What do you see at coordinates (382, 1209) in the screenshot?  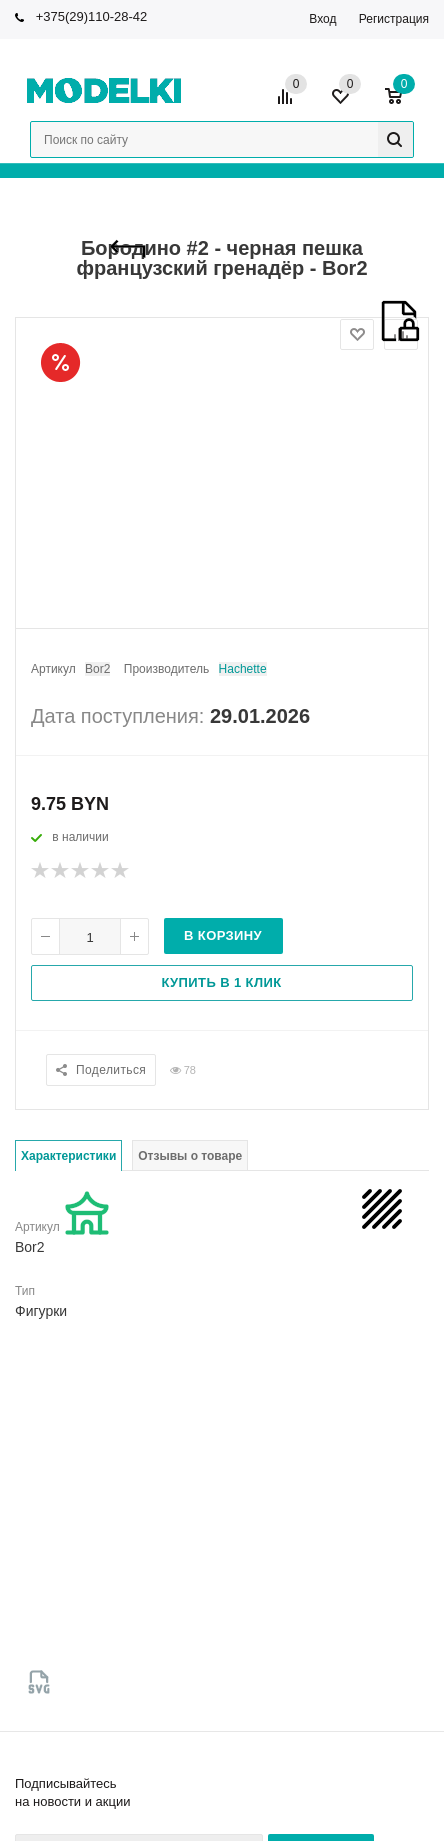 I see `apply texture or pattern to selection` at bounding box center [382, 1209].